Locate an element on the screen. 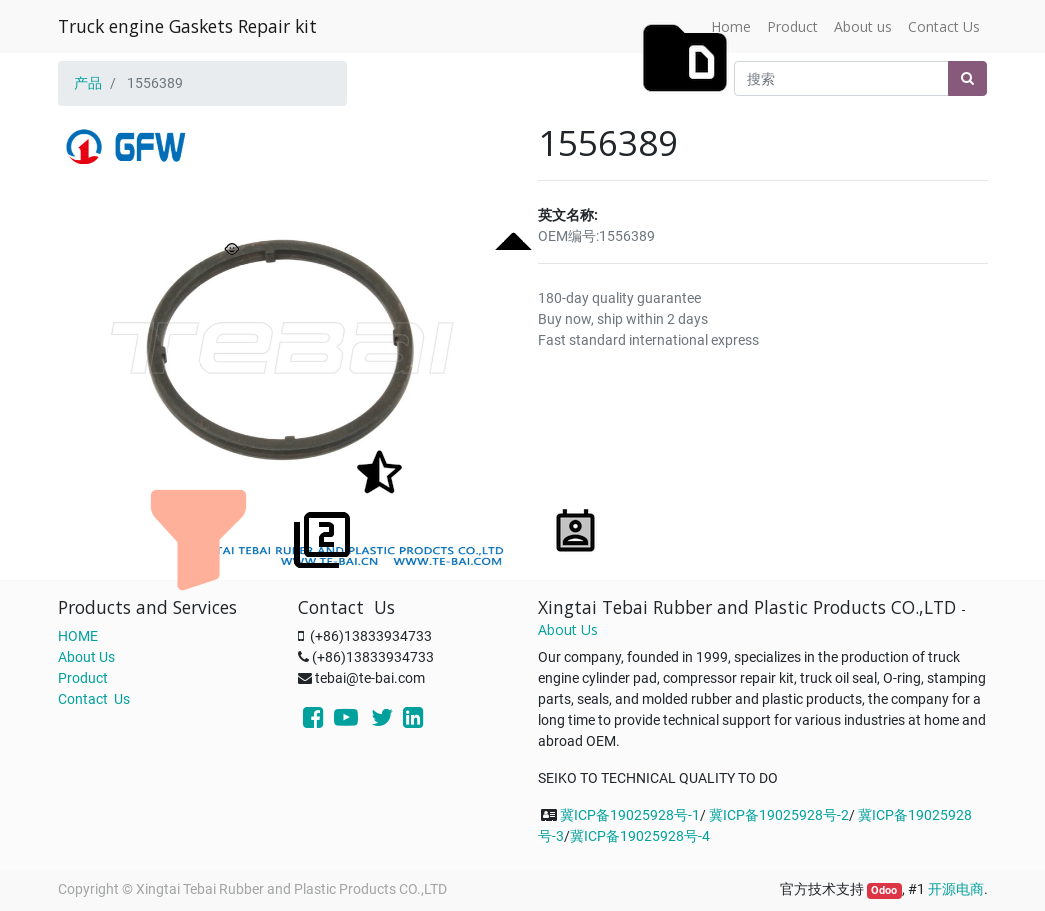 The image size is (1045, 911). filter or sort content is located at coordinates (198, 537).